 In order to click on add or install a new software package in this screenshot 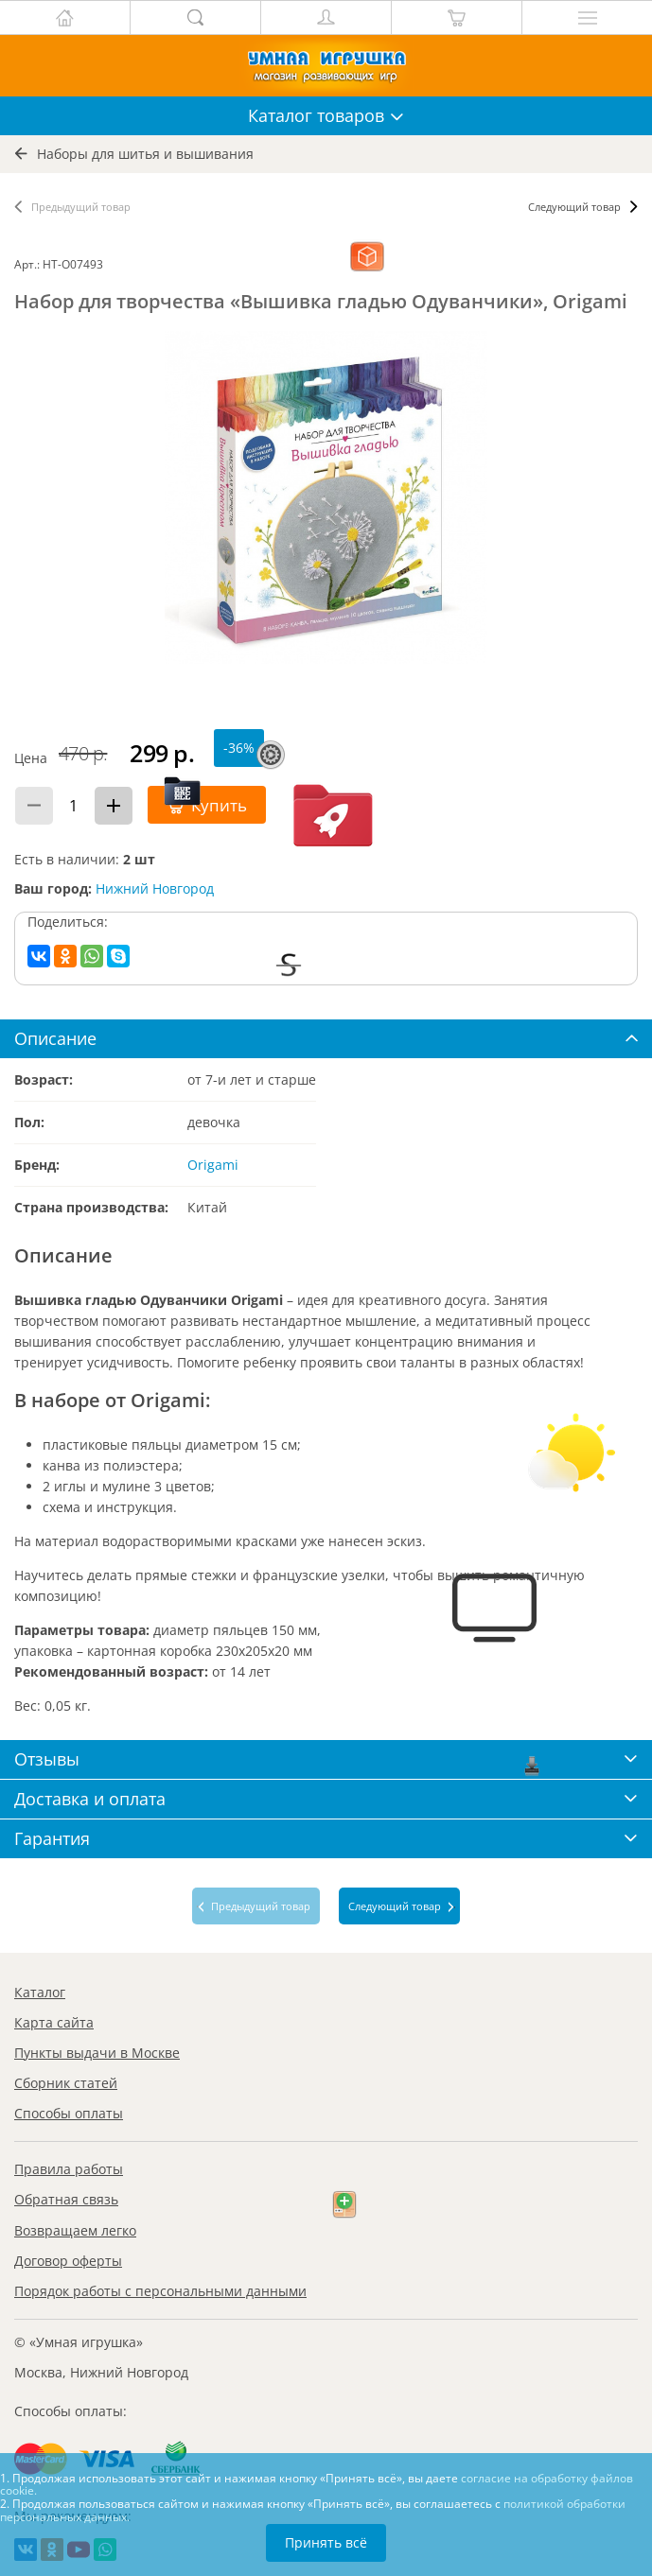, I will do `click(344, 2204)`.